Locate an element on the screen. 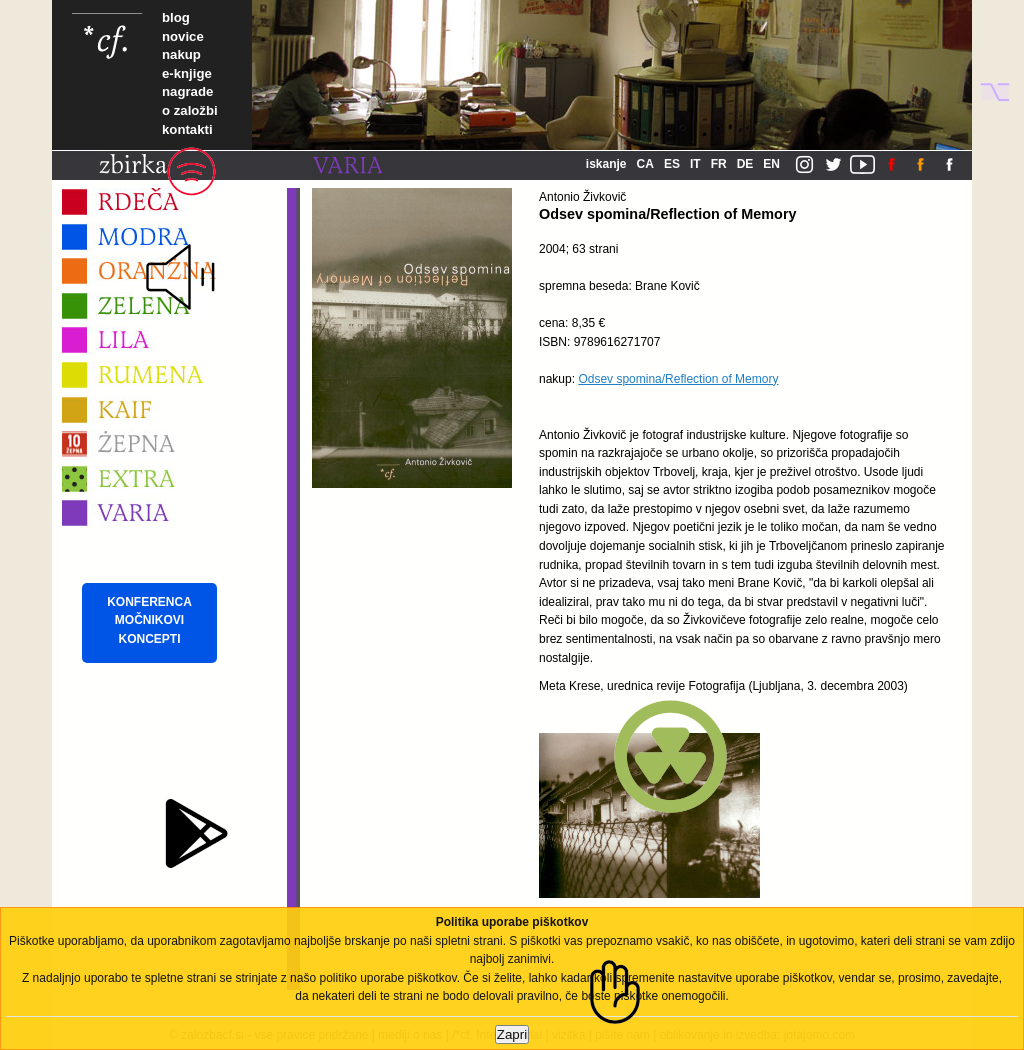  increase or adjust volume is located at coordinates (179, 277).